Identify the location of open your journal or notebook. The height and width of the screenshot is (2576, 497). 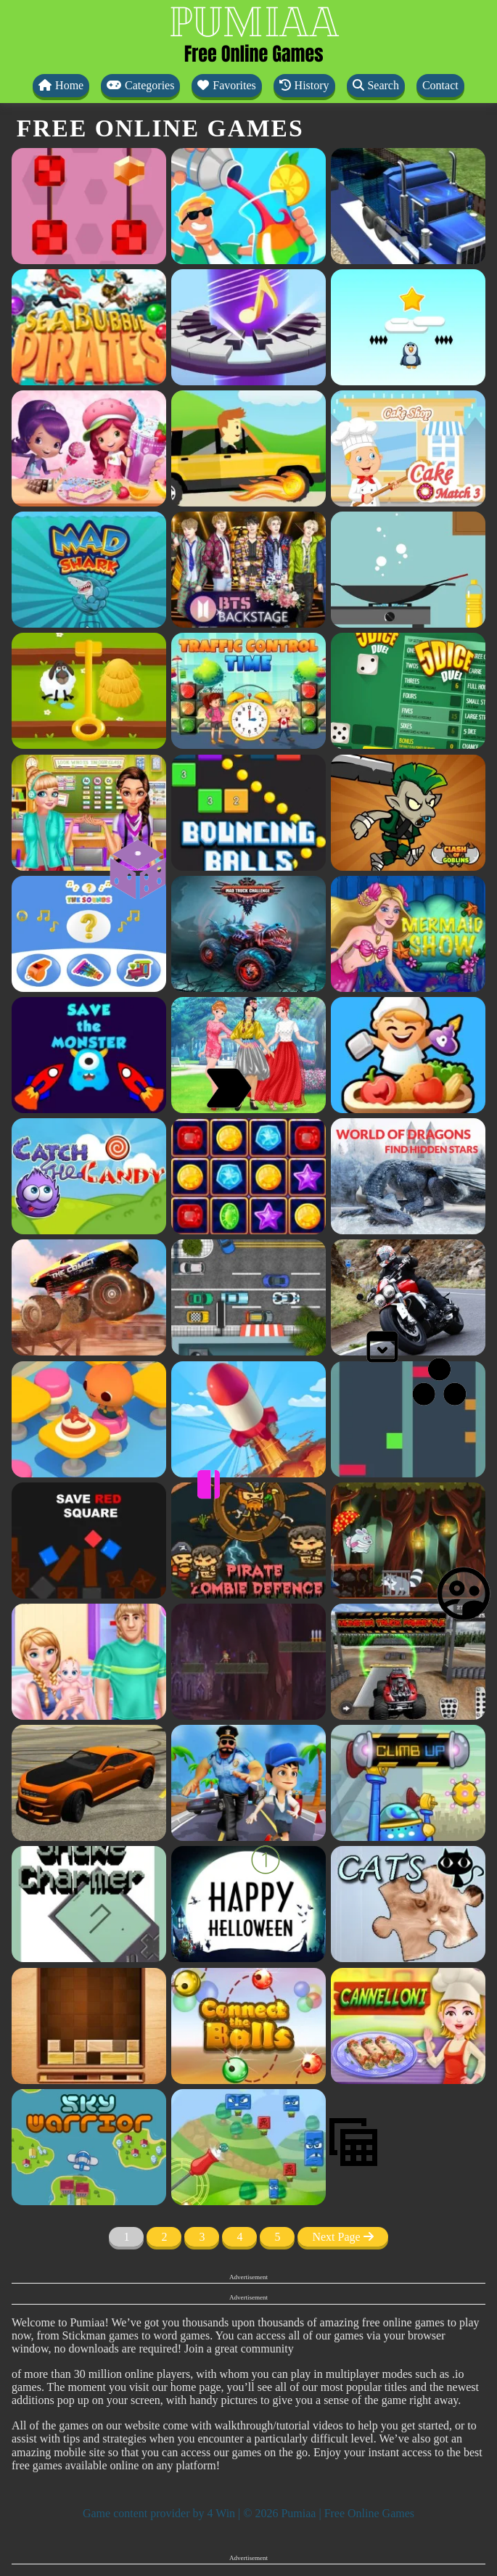
(208, 1484).